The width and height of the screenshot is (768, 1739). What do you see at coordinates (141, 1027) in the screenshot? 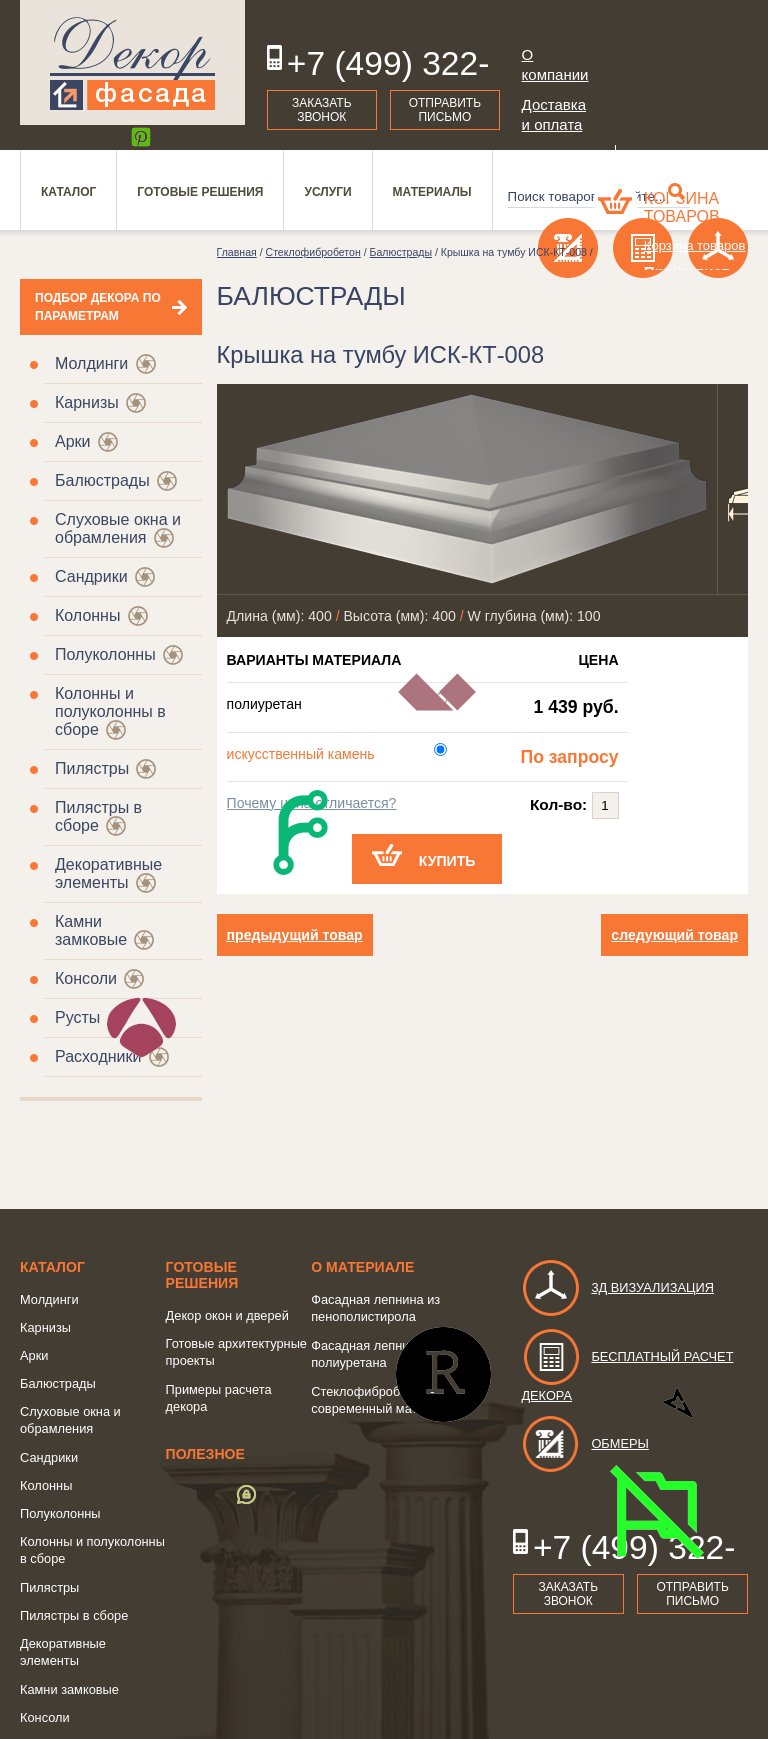
I see `open the Antena 3 app` at bounding box center [141, 1027].